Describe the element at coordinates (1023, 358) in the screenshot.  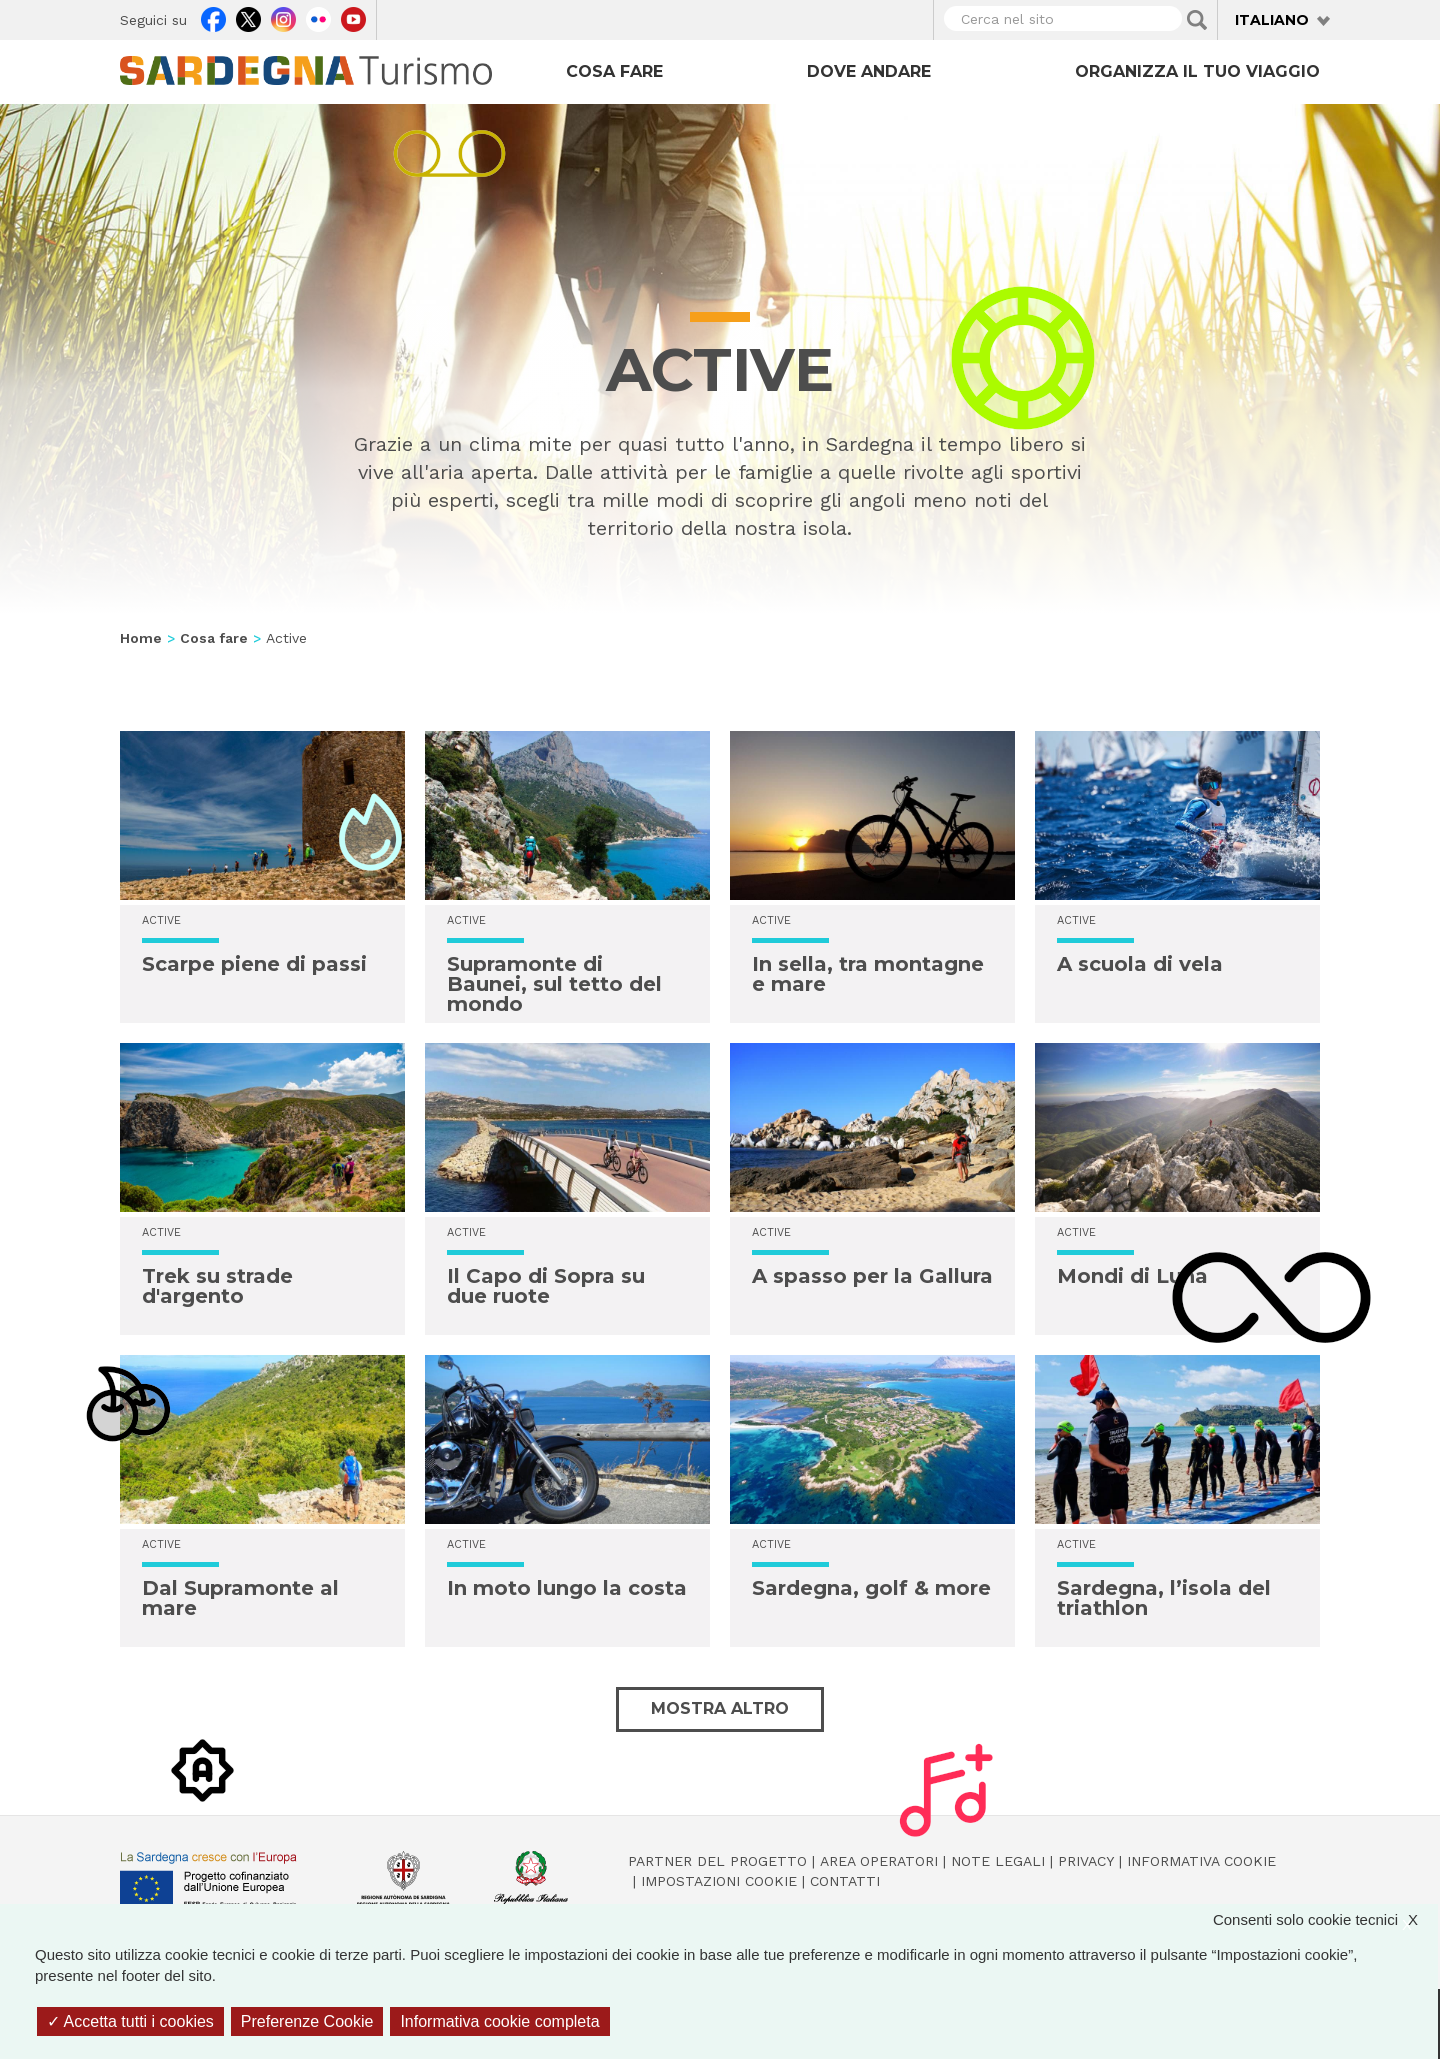
I see `access casino or gambling games` at that location.